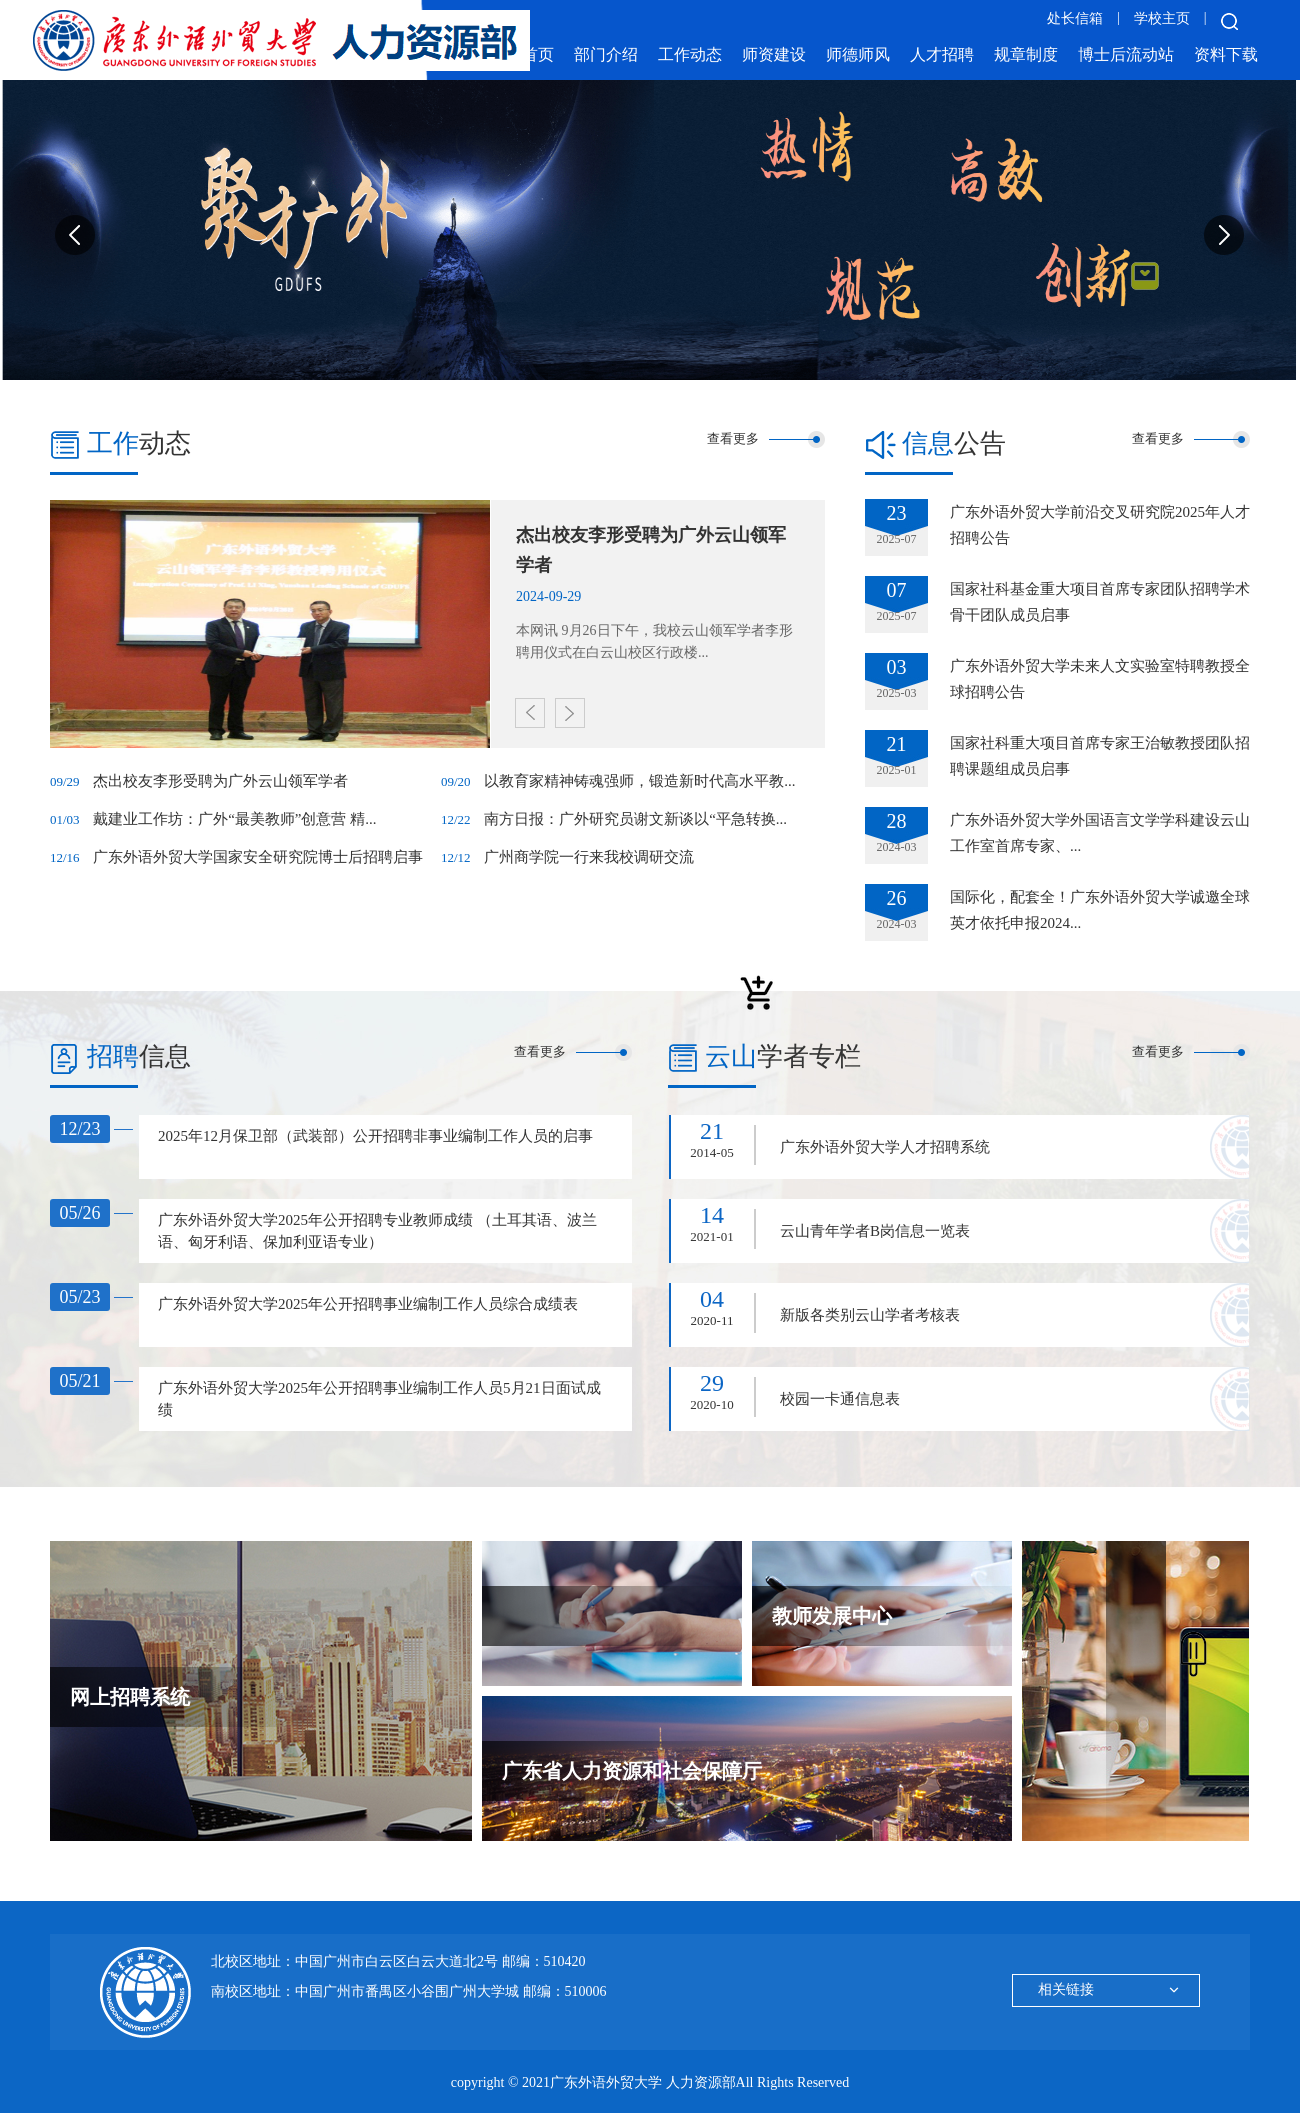  What do you see at coordinates (1193, 1653) in the screenshot?
I see `indicates summer or seasonal content` at bounding box center [1193, 1653].